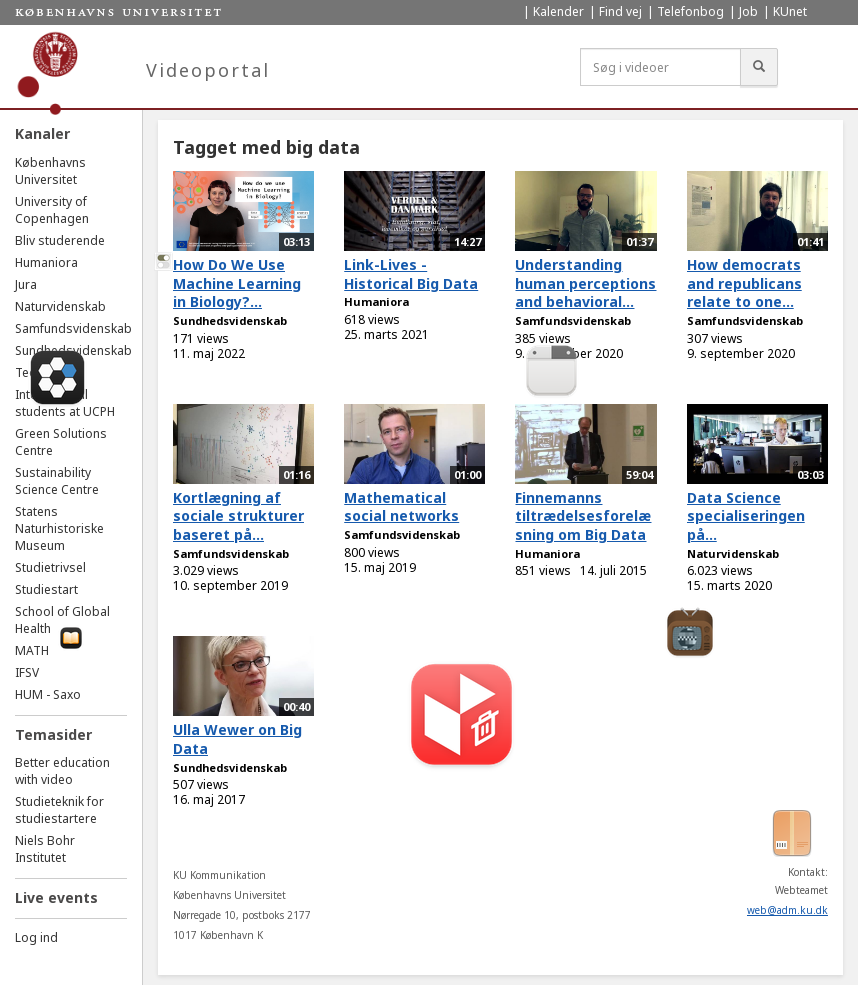 The image size is (858, 985). I want to click on launch robocraft game, so click(57, 377).